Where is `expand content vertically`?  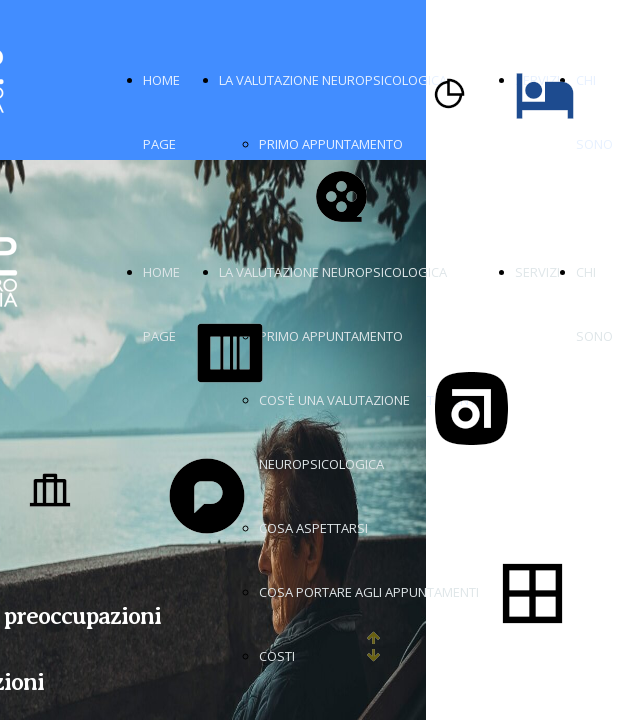 expand content vertically is located at coordinates (373, 646).